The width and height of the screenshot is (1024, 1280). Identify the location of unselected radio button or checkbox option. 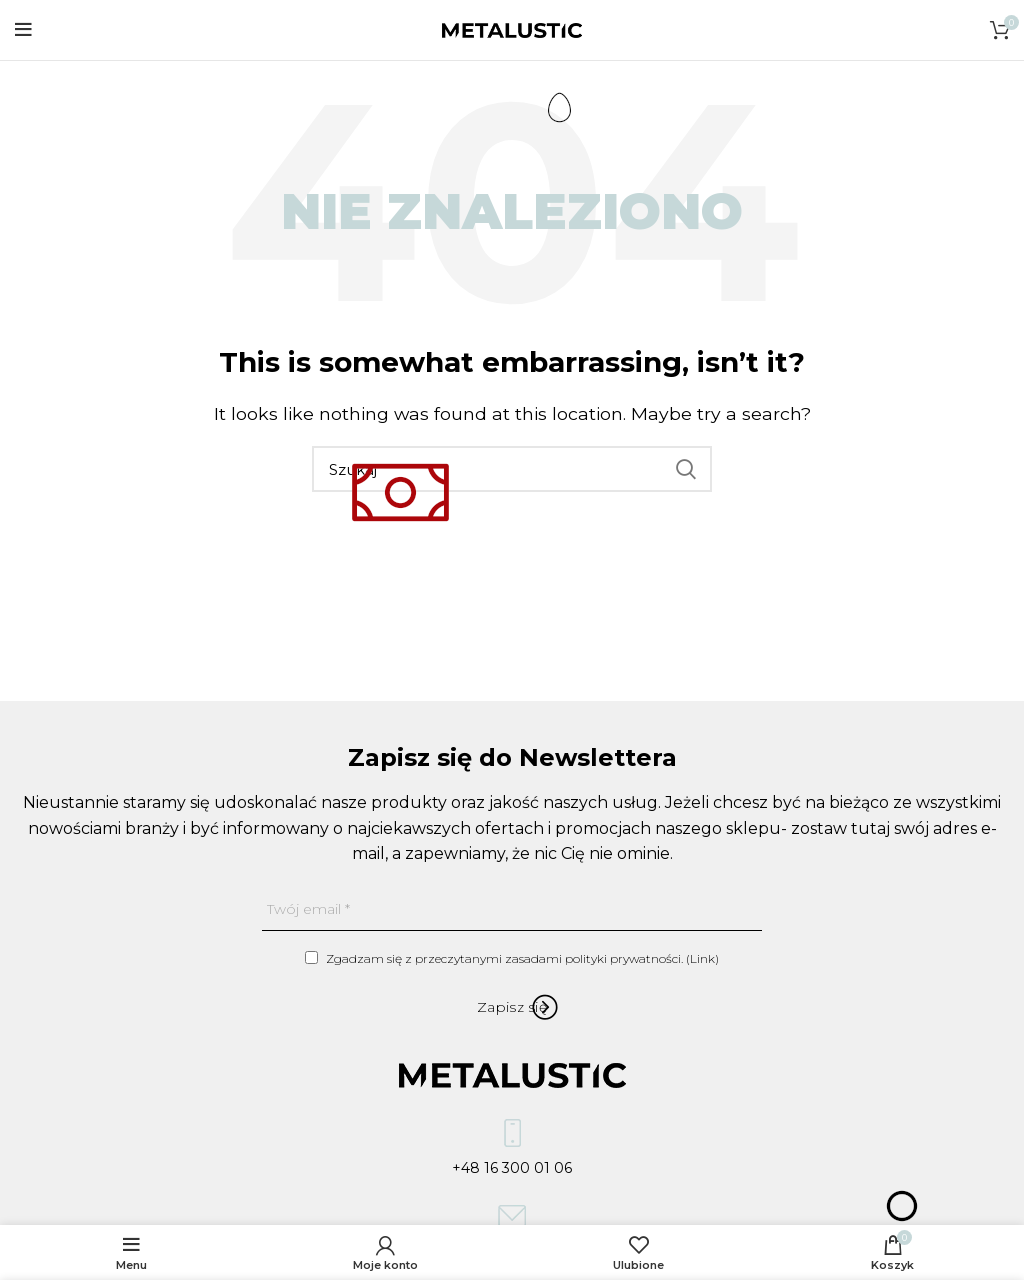
(902, 1206).